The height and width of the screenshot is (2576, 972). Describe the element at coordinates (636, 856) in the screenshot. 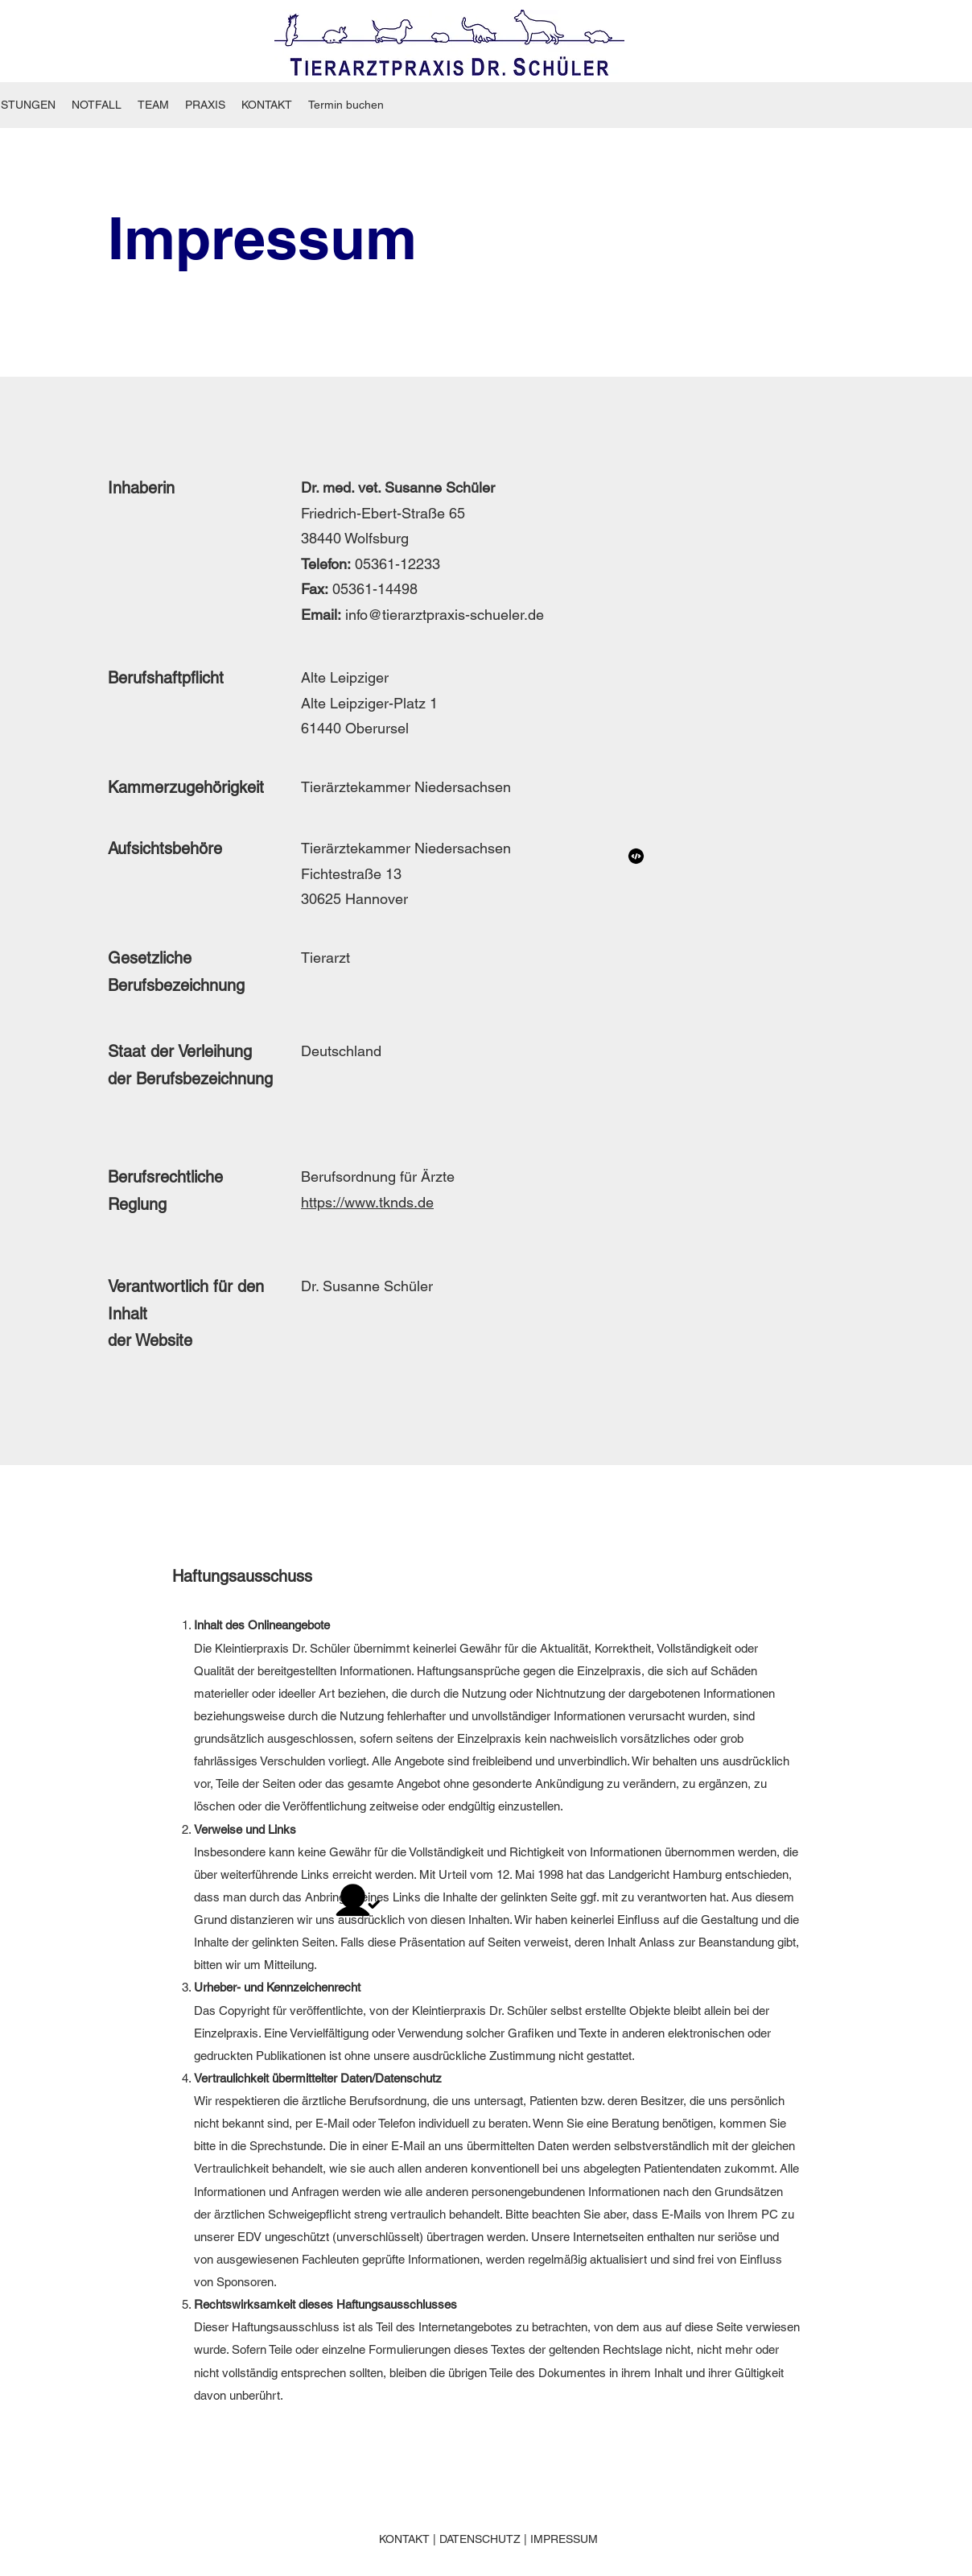

I see `access code editor or development tools` at that location.